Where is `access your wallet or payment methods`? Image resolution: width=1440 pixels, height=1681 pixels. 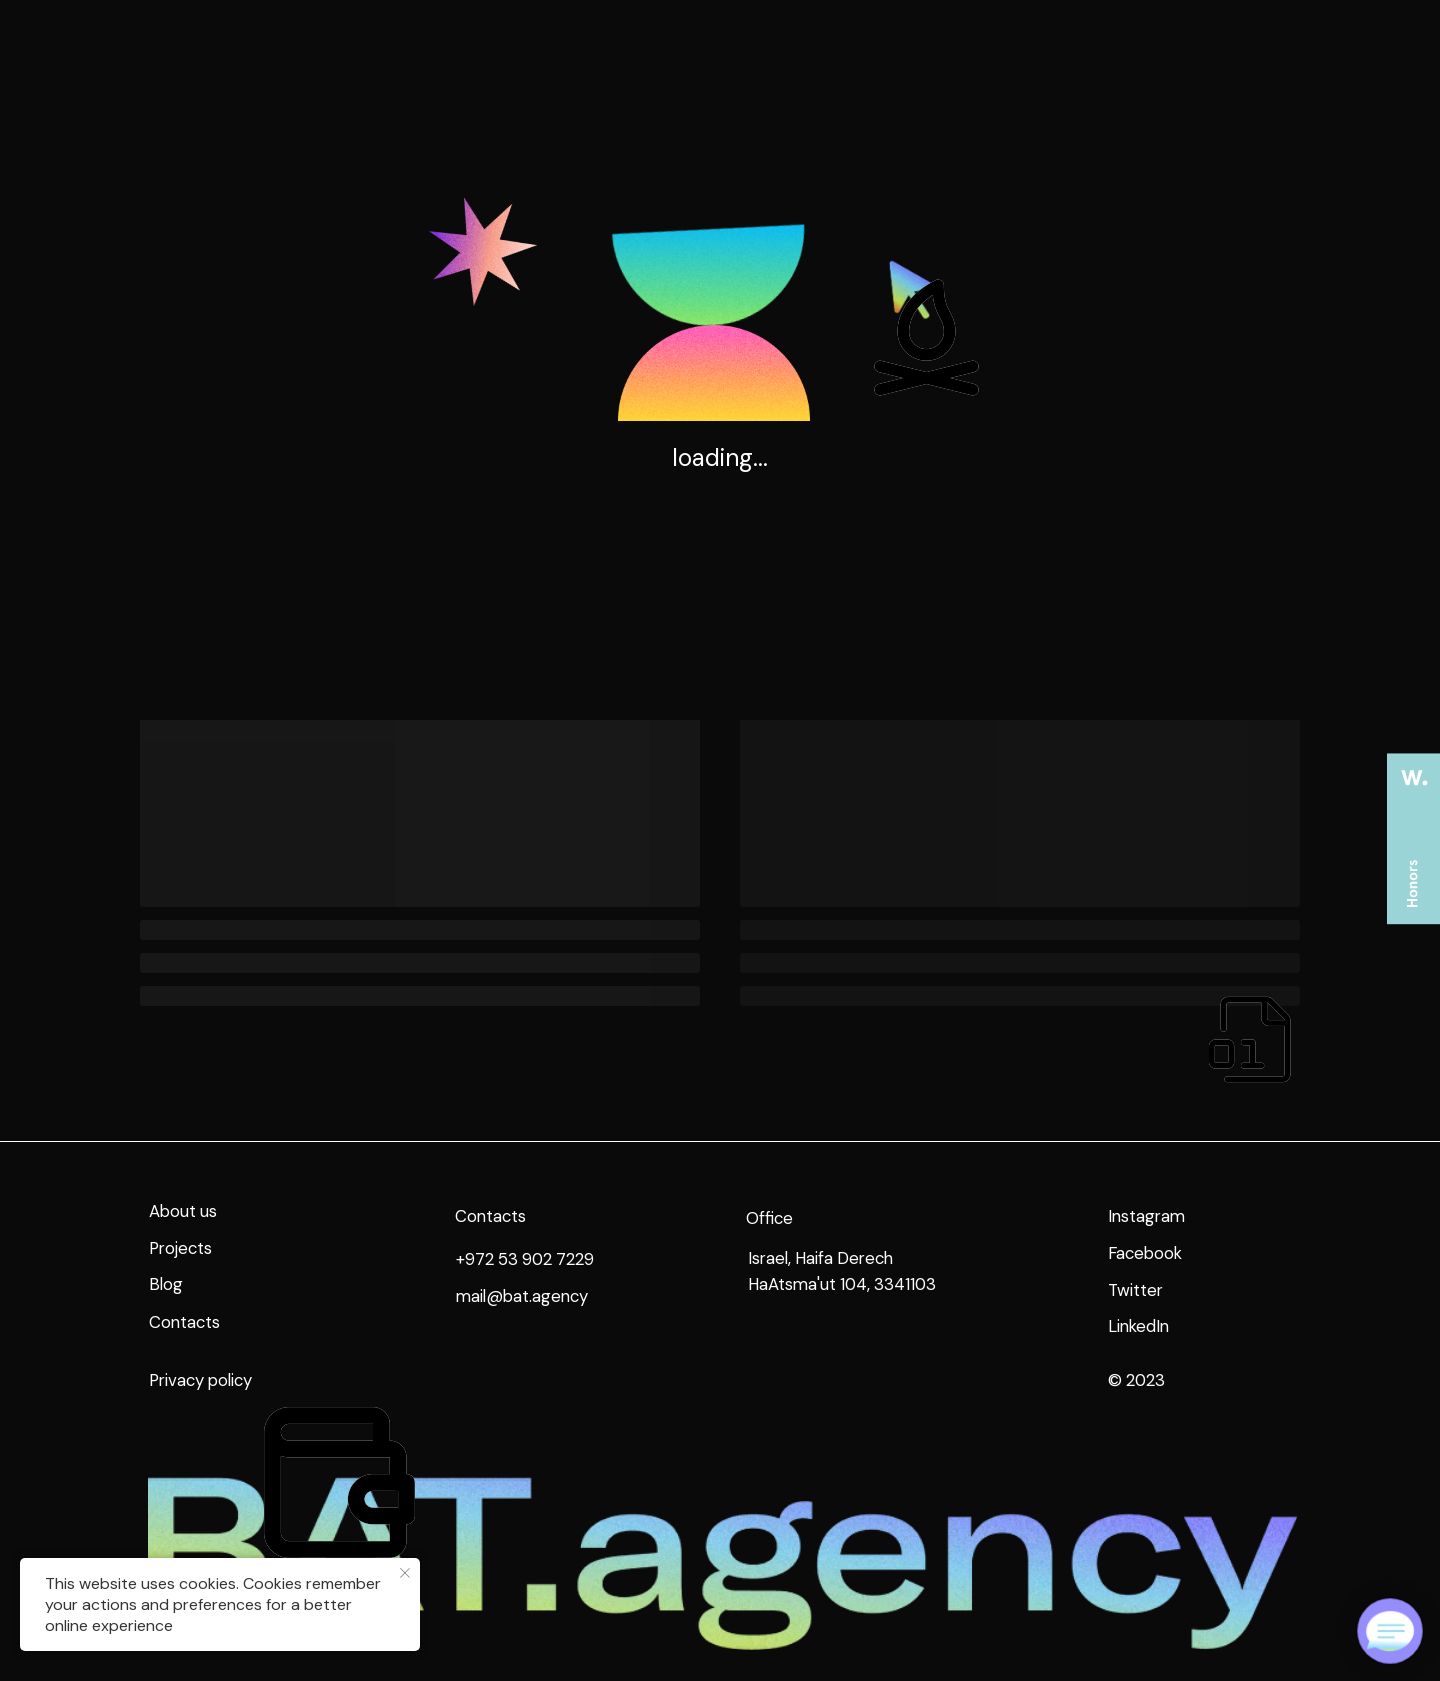
access your wallet or payment methods is located at coordinates (339, 1482).